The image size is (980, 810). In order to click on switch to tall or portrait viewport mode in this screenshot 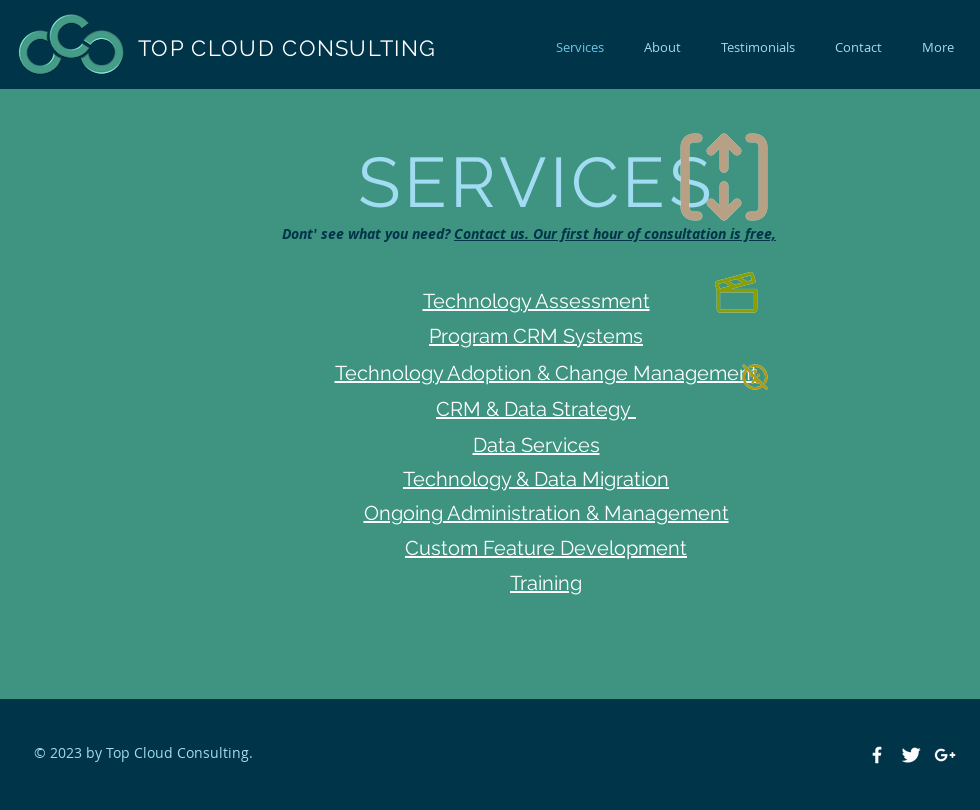, I will do `click(724, 177)`.